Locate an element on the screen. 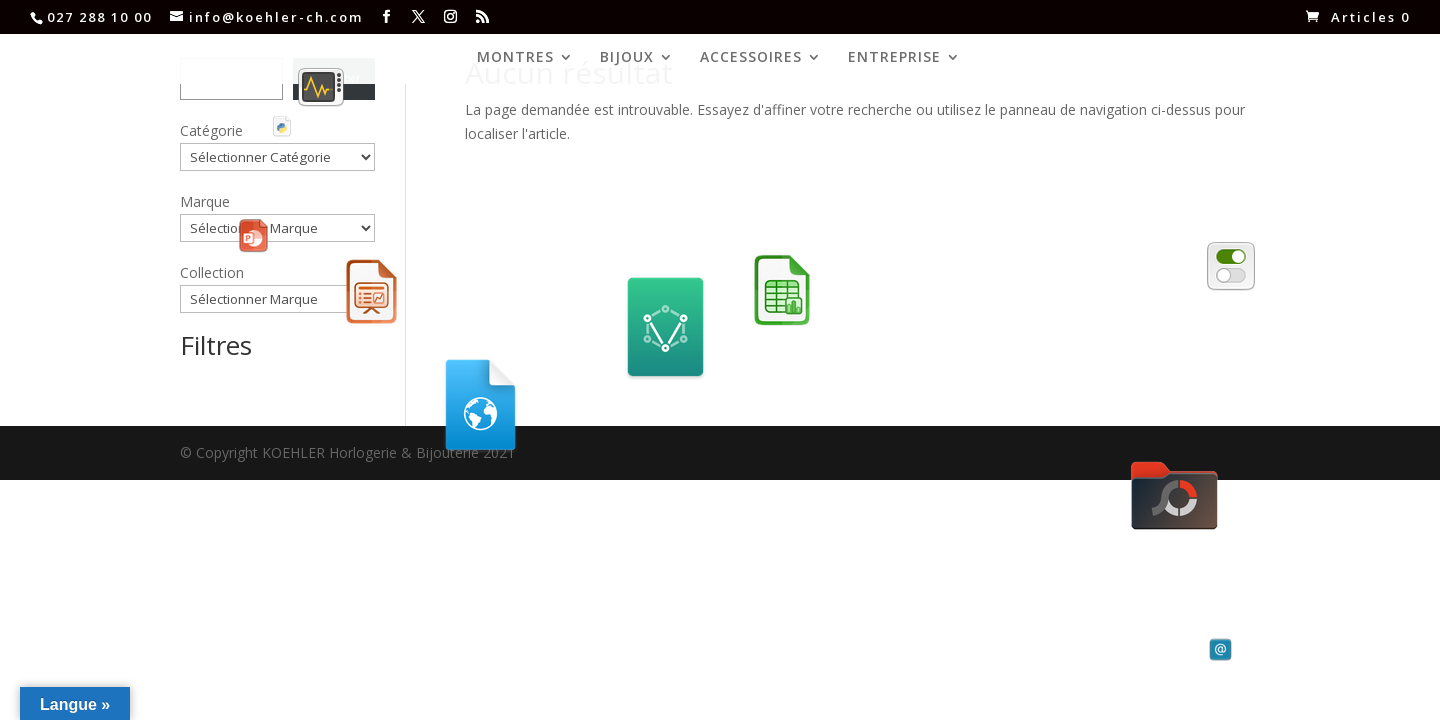  open photoscape application folder is located at coordinates (1174, 498).